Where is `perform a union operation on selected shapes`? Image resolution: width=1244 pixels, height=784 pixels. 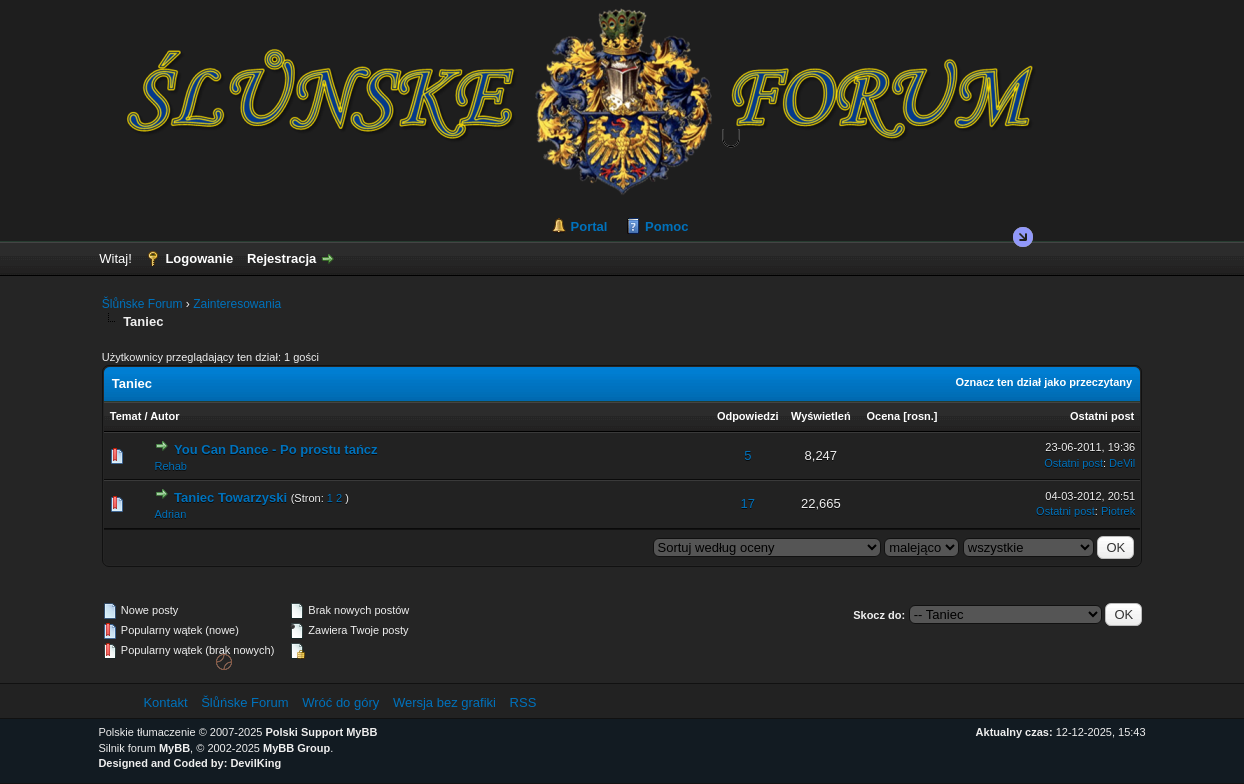 perform a union operation on selected shapes is located at coordinates (731, 137).